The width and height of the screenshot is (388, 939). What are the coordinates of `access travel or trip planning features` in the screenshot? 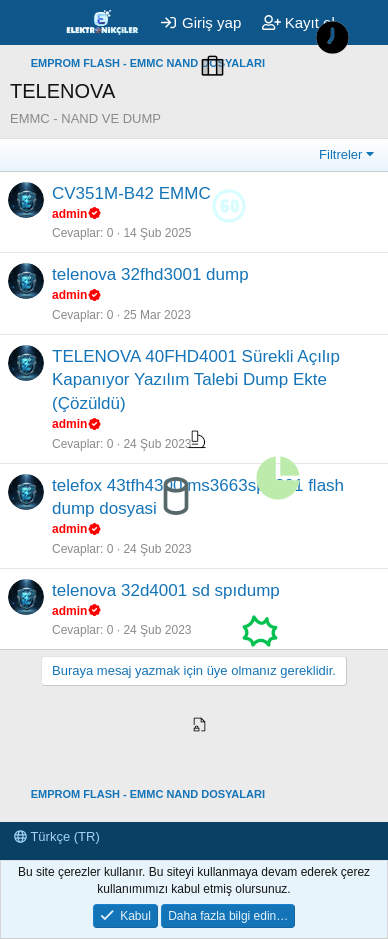 It's located at (212, 66).